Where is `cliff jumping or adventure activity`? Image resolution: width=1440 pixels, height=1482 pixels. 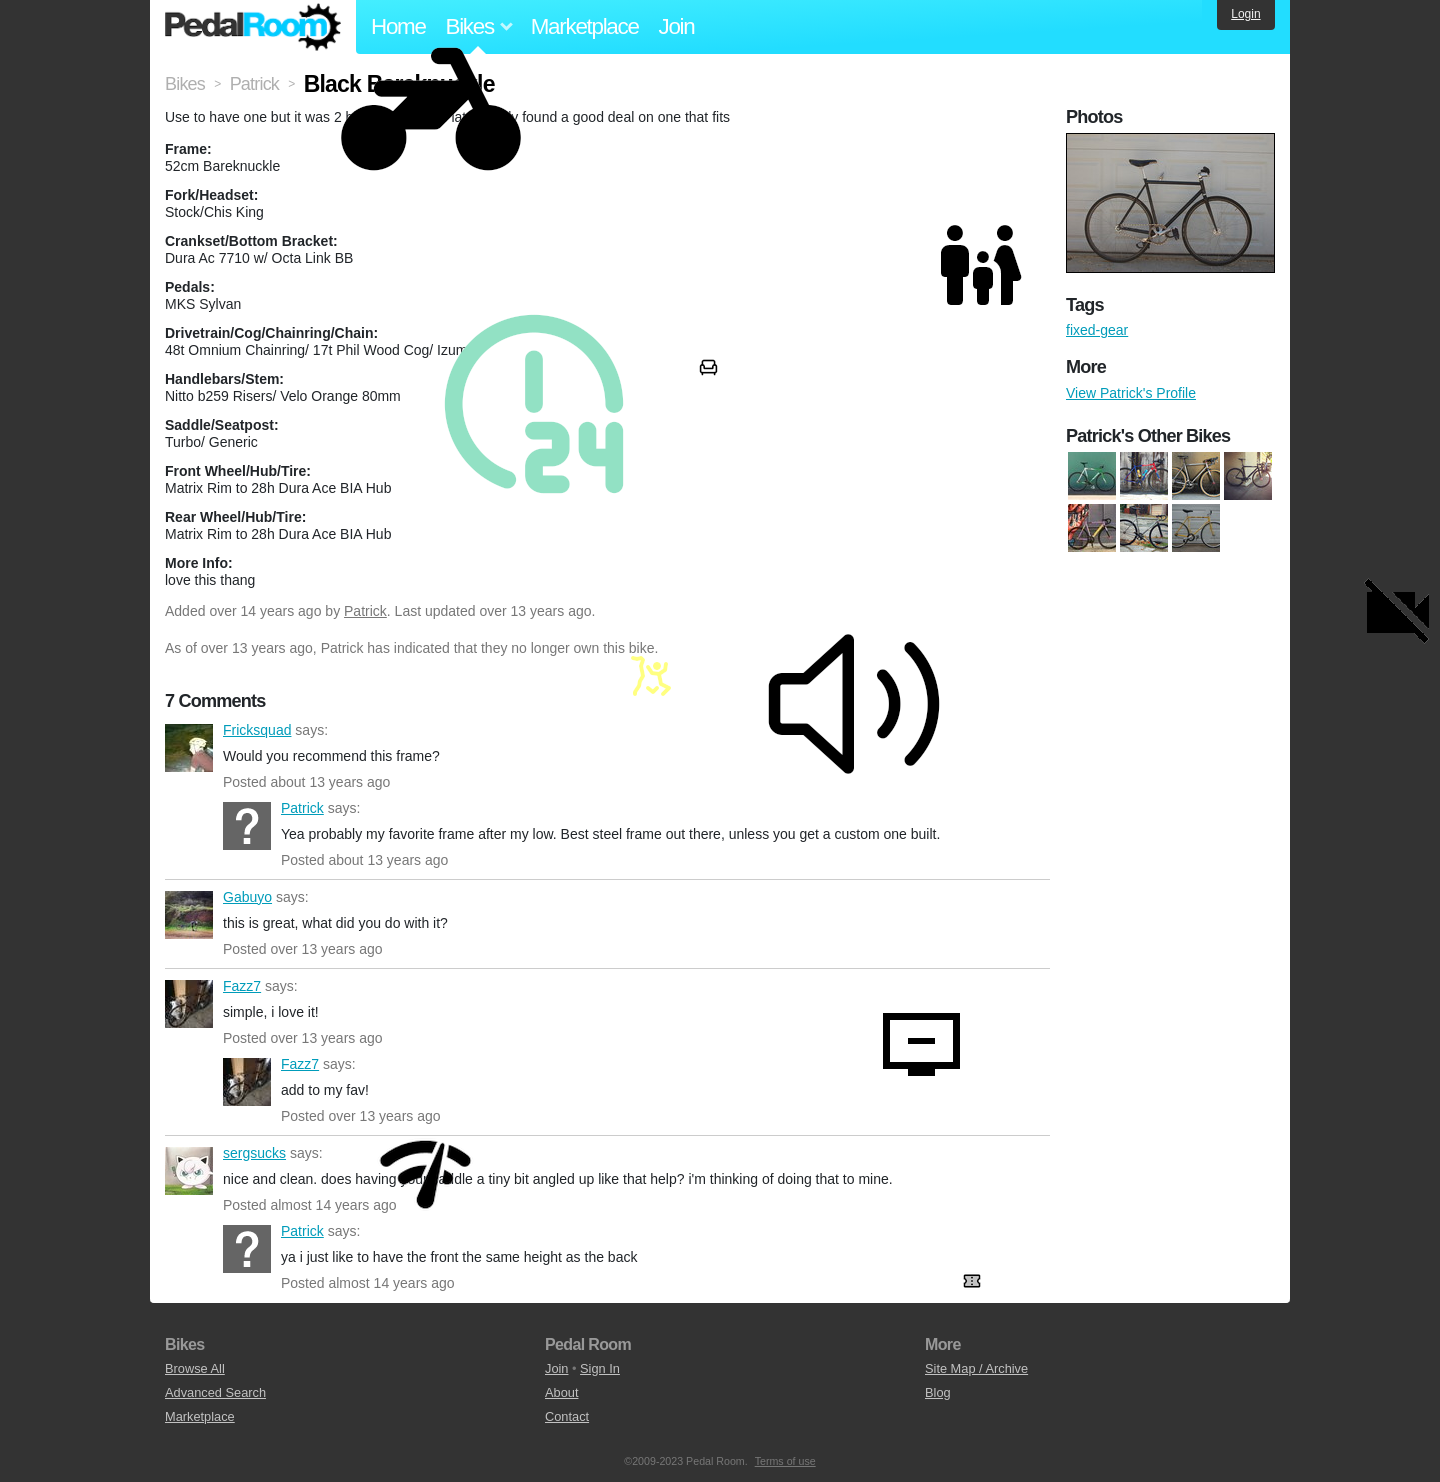 cliff jumping or adventure activity is located at coordinates (651, 676).